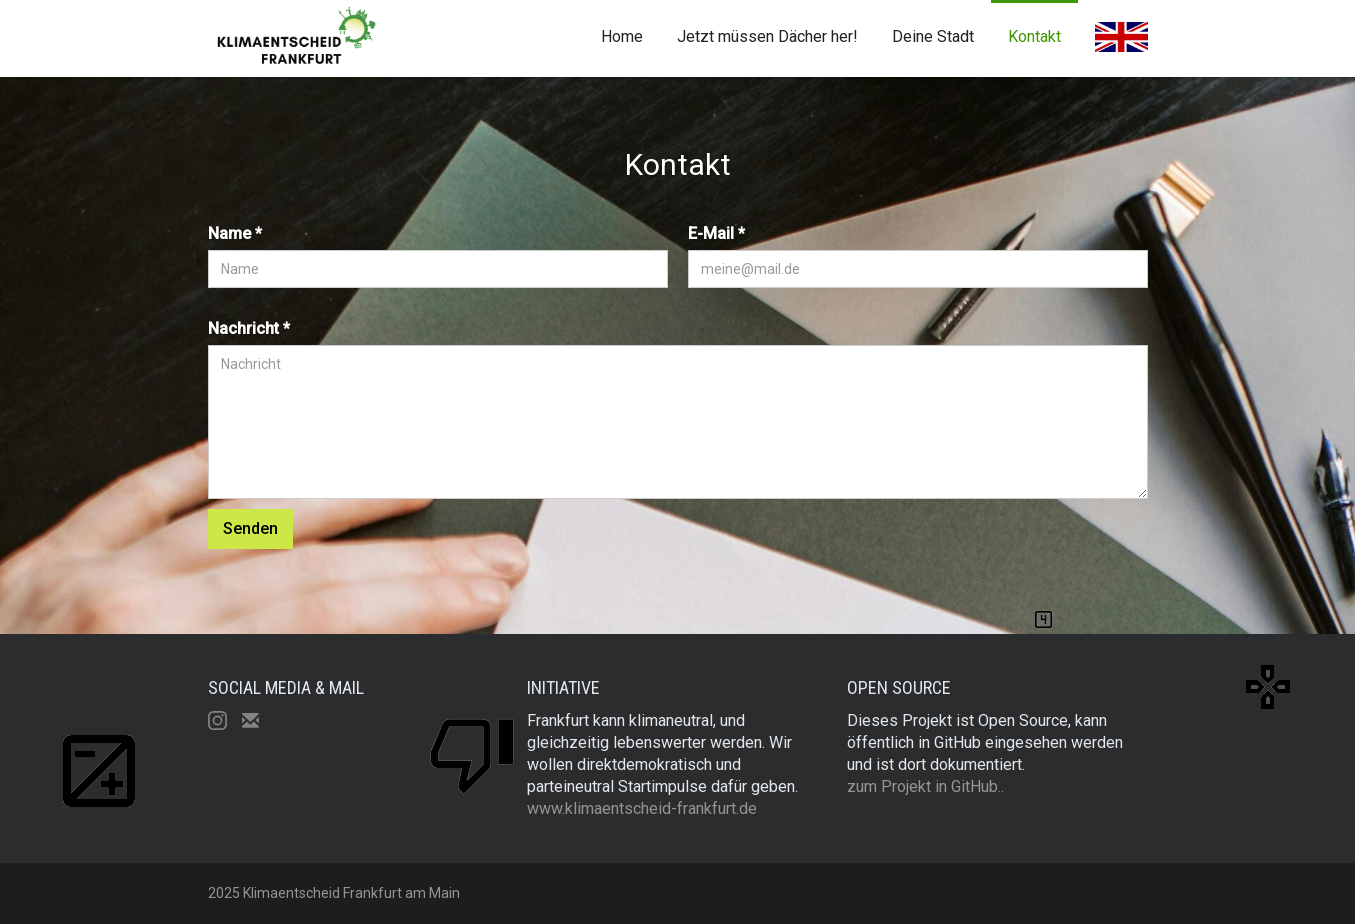 Image resolution: width=1355 pixels, height=924 pixels. Describe the element at coordinates (99, 771) in the screenshot. I see `adjust image exposure settings` at that location.